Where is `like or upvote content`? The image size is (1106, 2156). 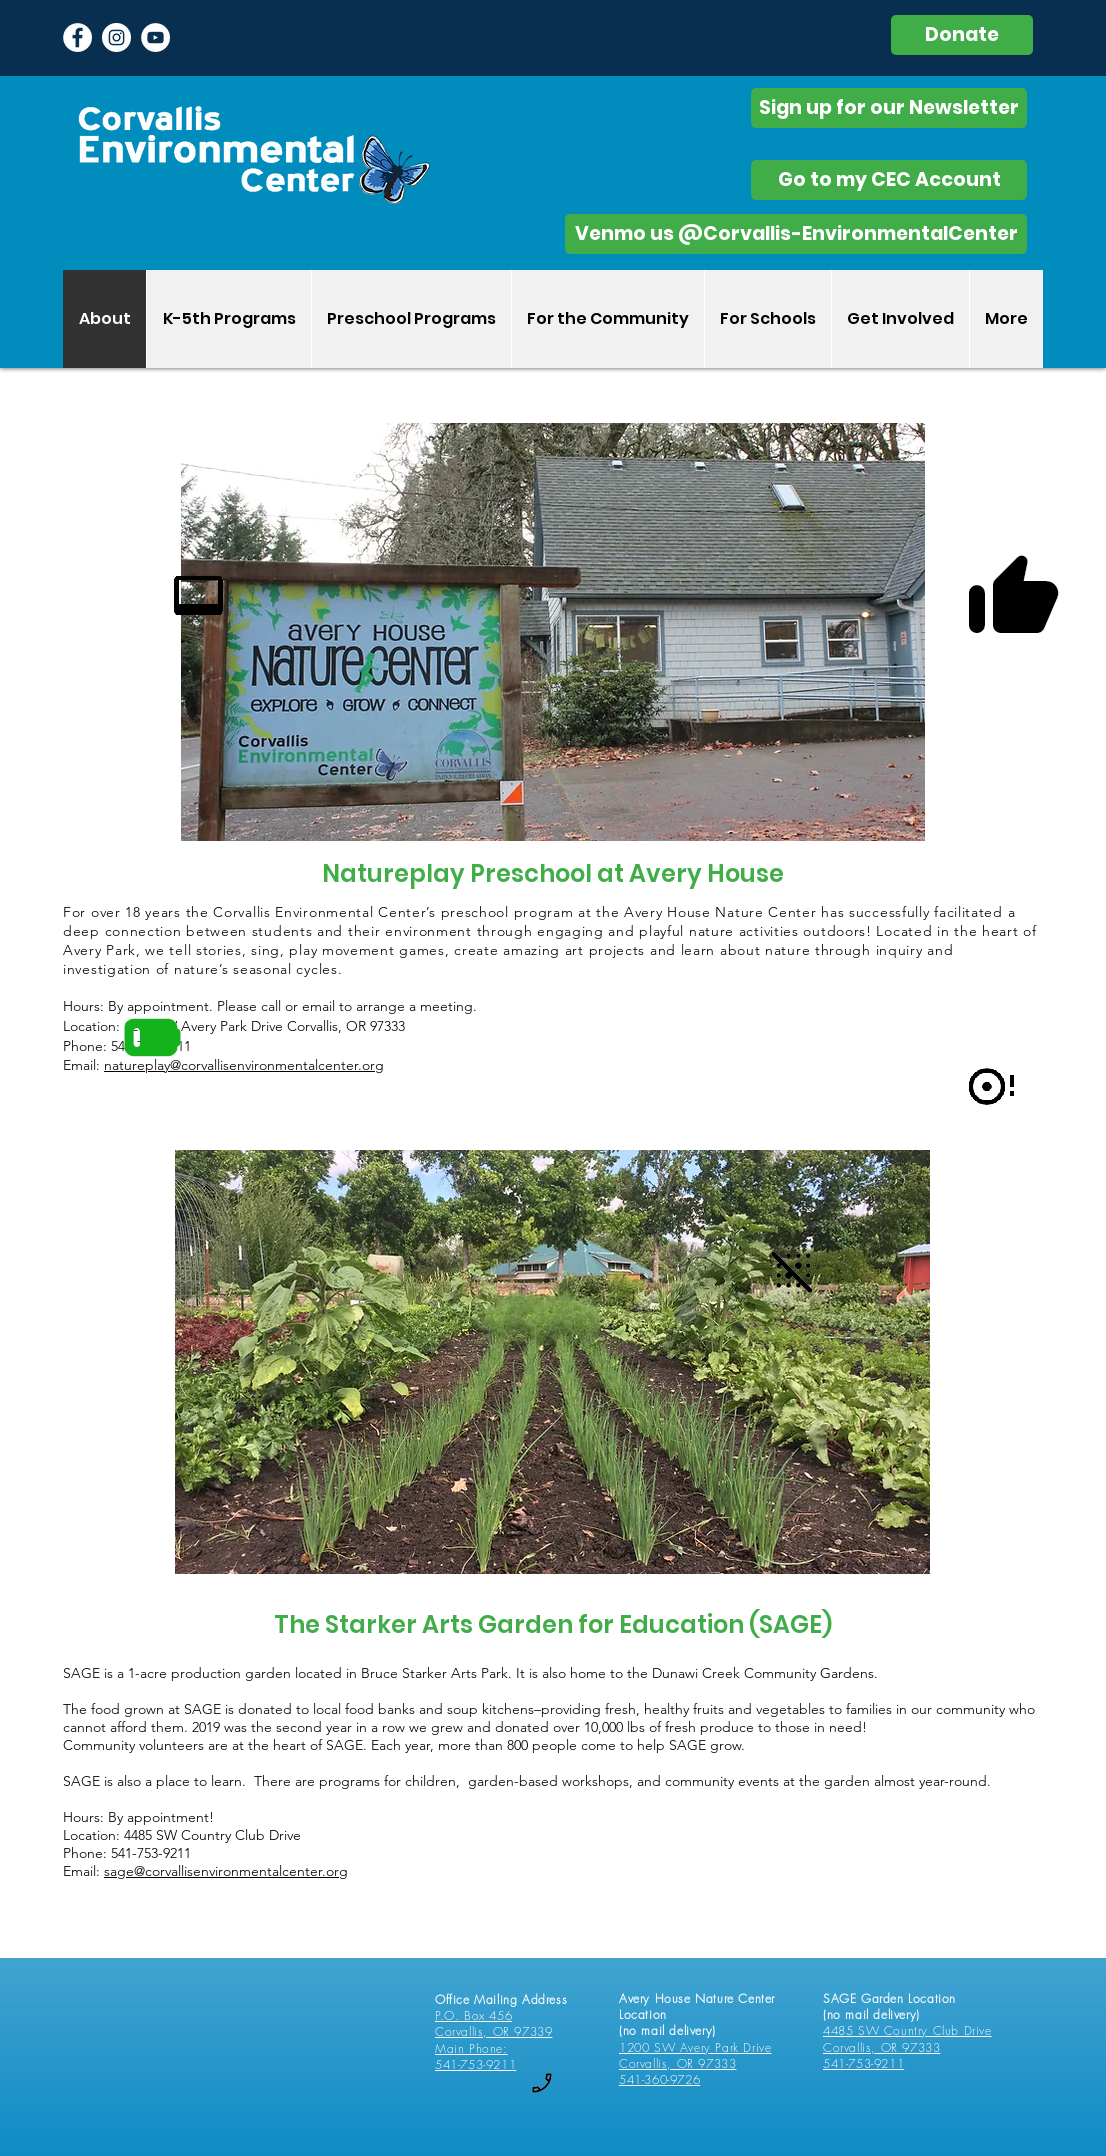
like or upvote content is located at coordinates (1013, 597).